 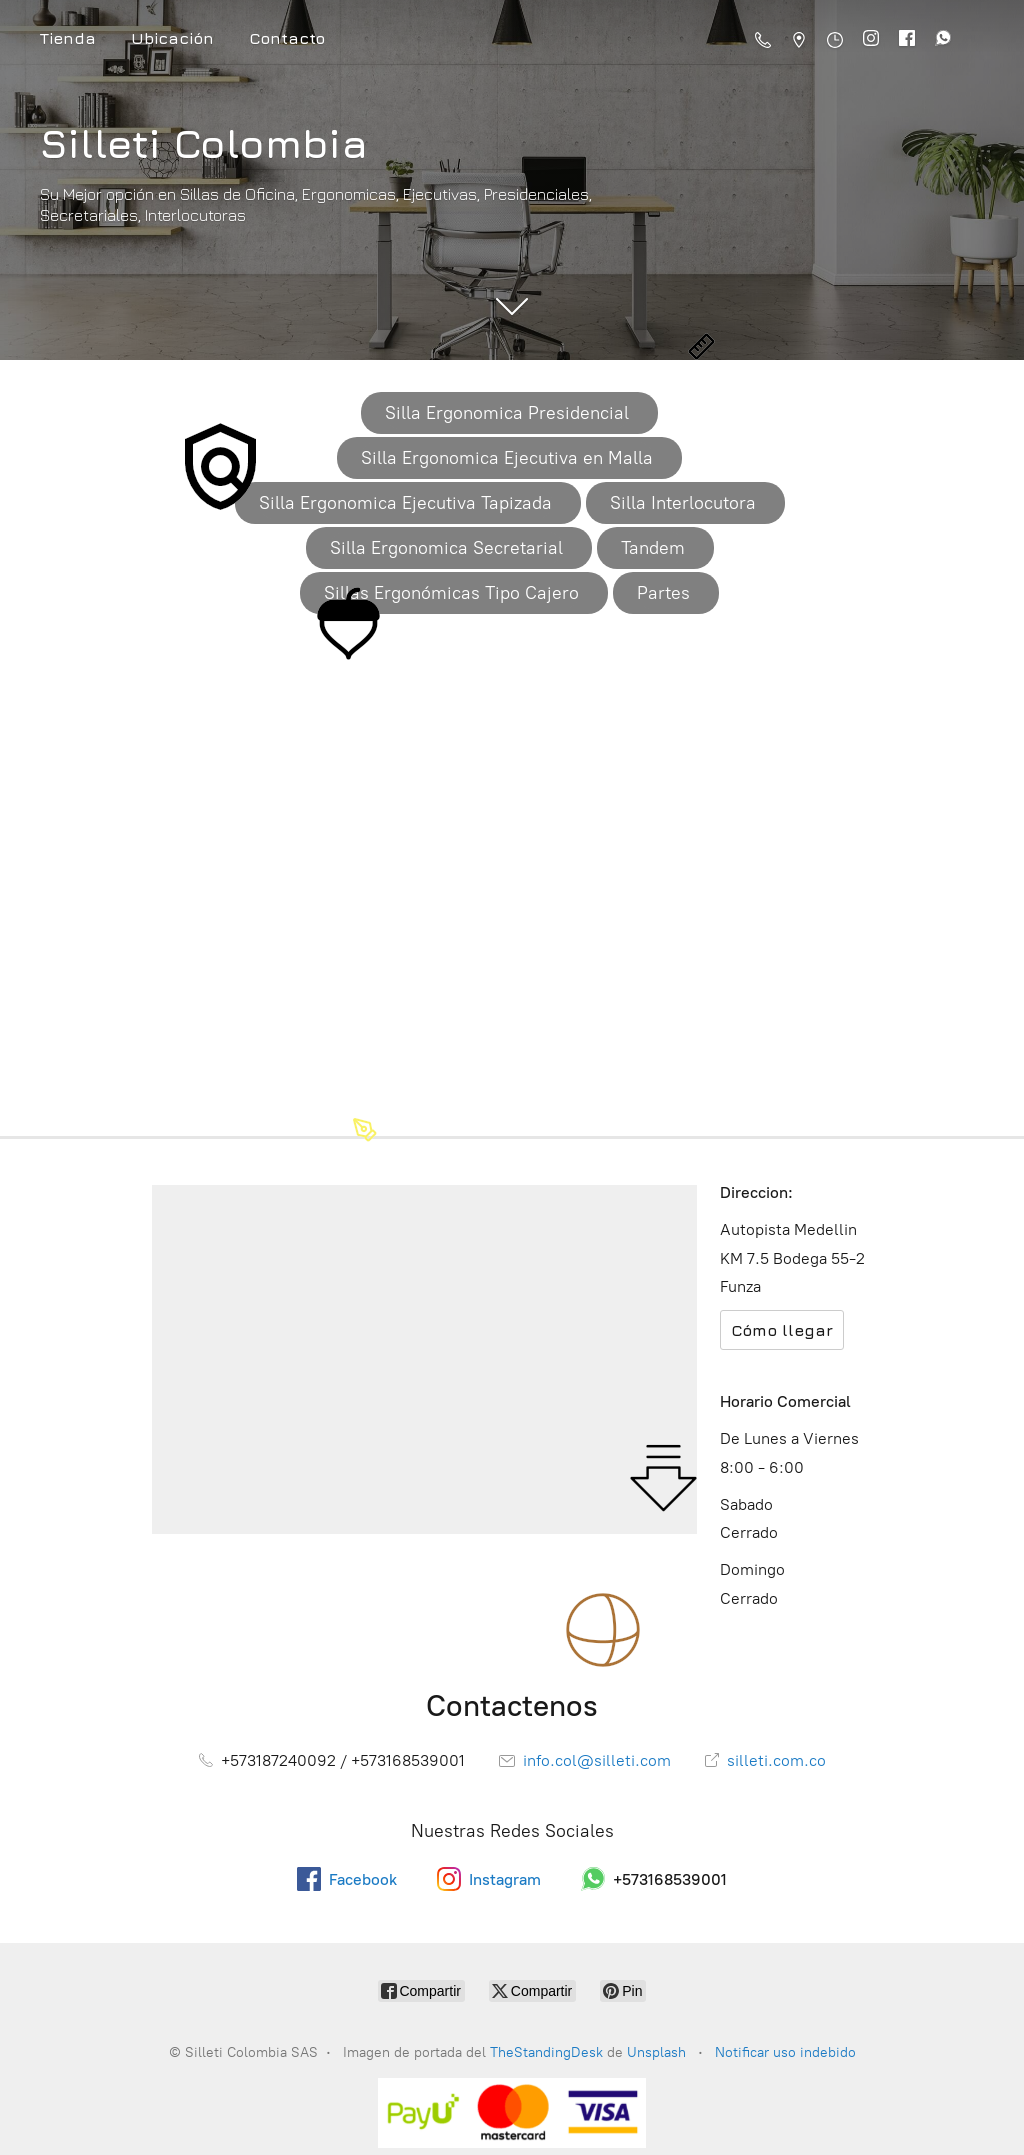 I want to click on access globe or world view, so click(x=603, y=1630).